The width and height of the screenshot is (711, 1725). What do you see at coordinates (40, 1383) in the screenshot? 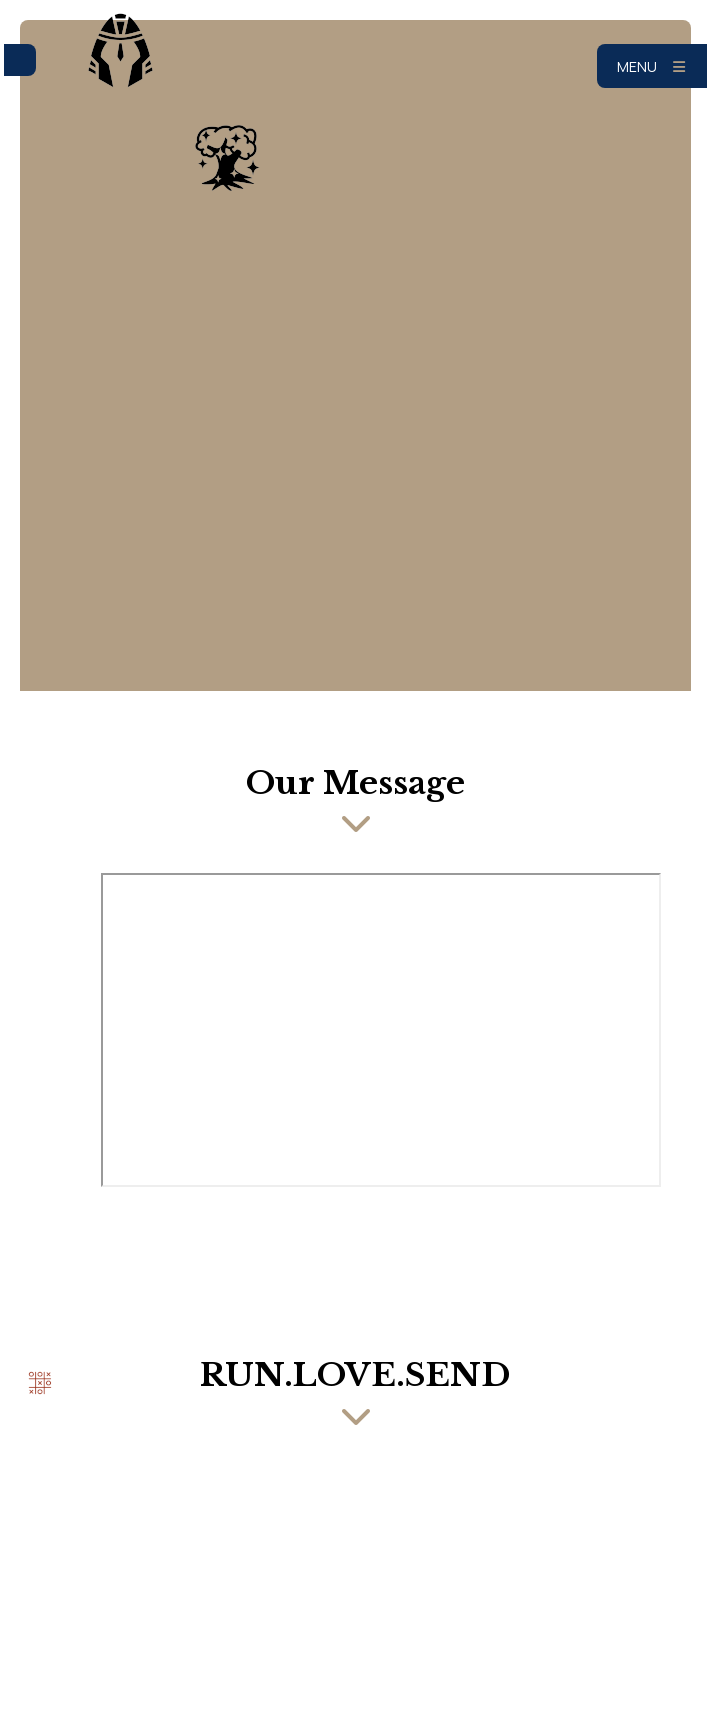
I see `play tic-tac-toe game` at bounding box center [40, 1383].